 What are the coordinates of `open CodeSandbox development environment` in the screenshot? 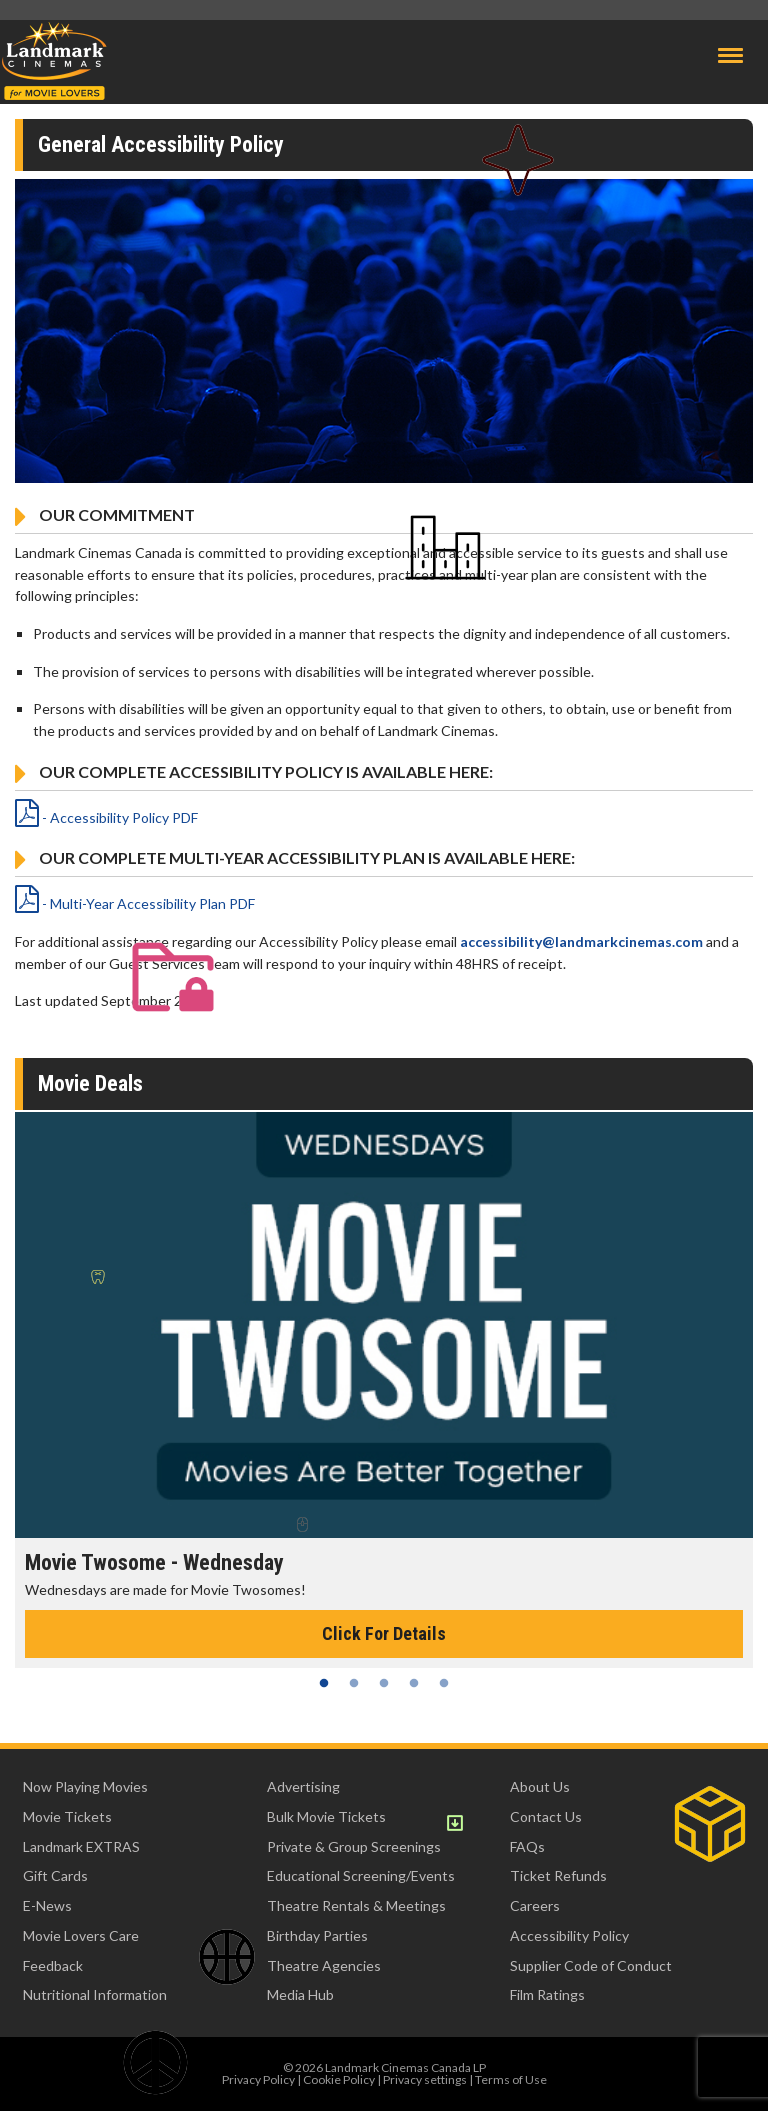 It's located at (710, 1824).